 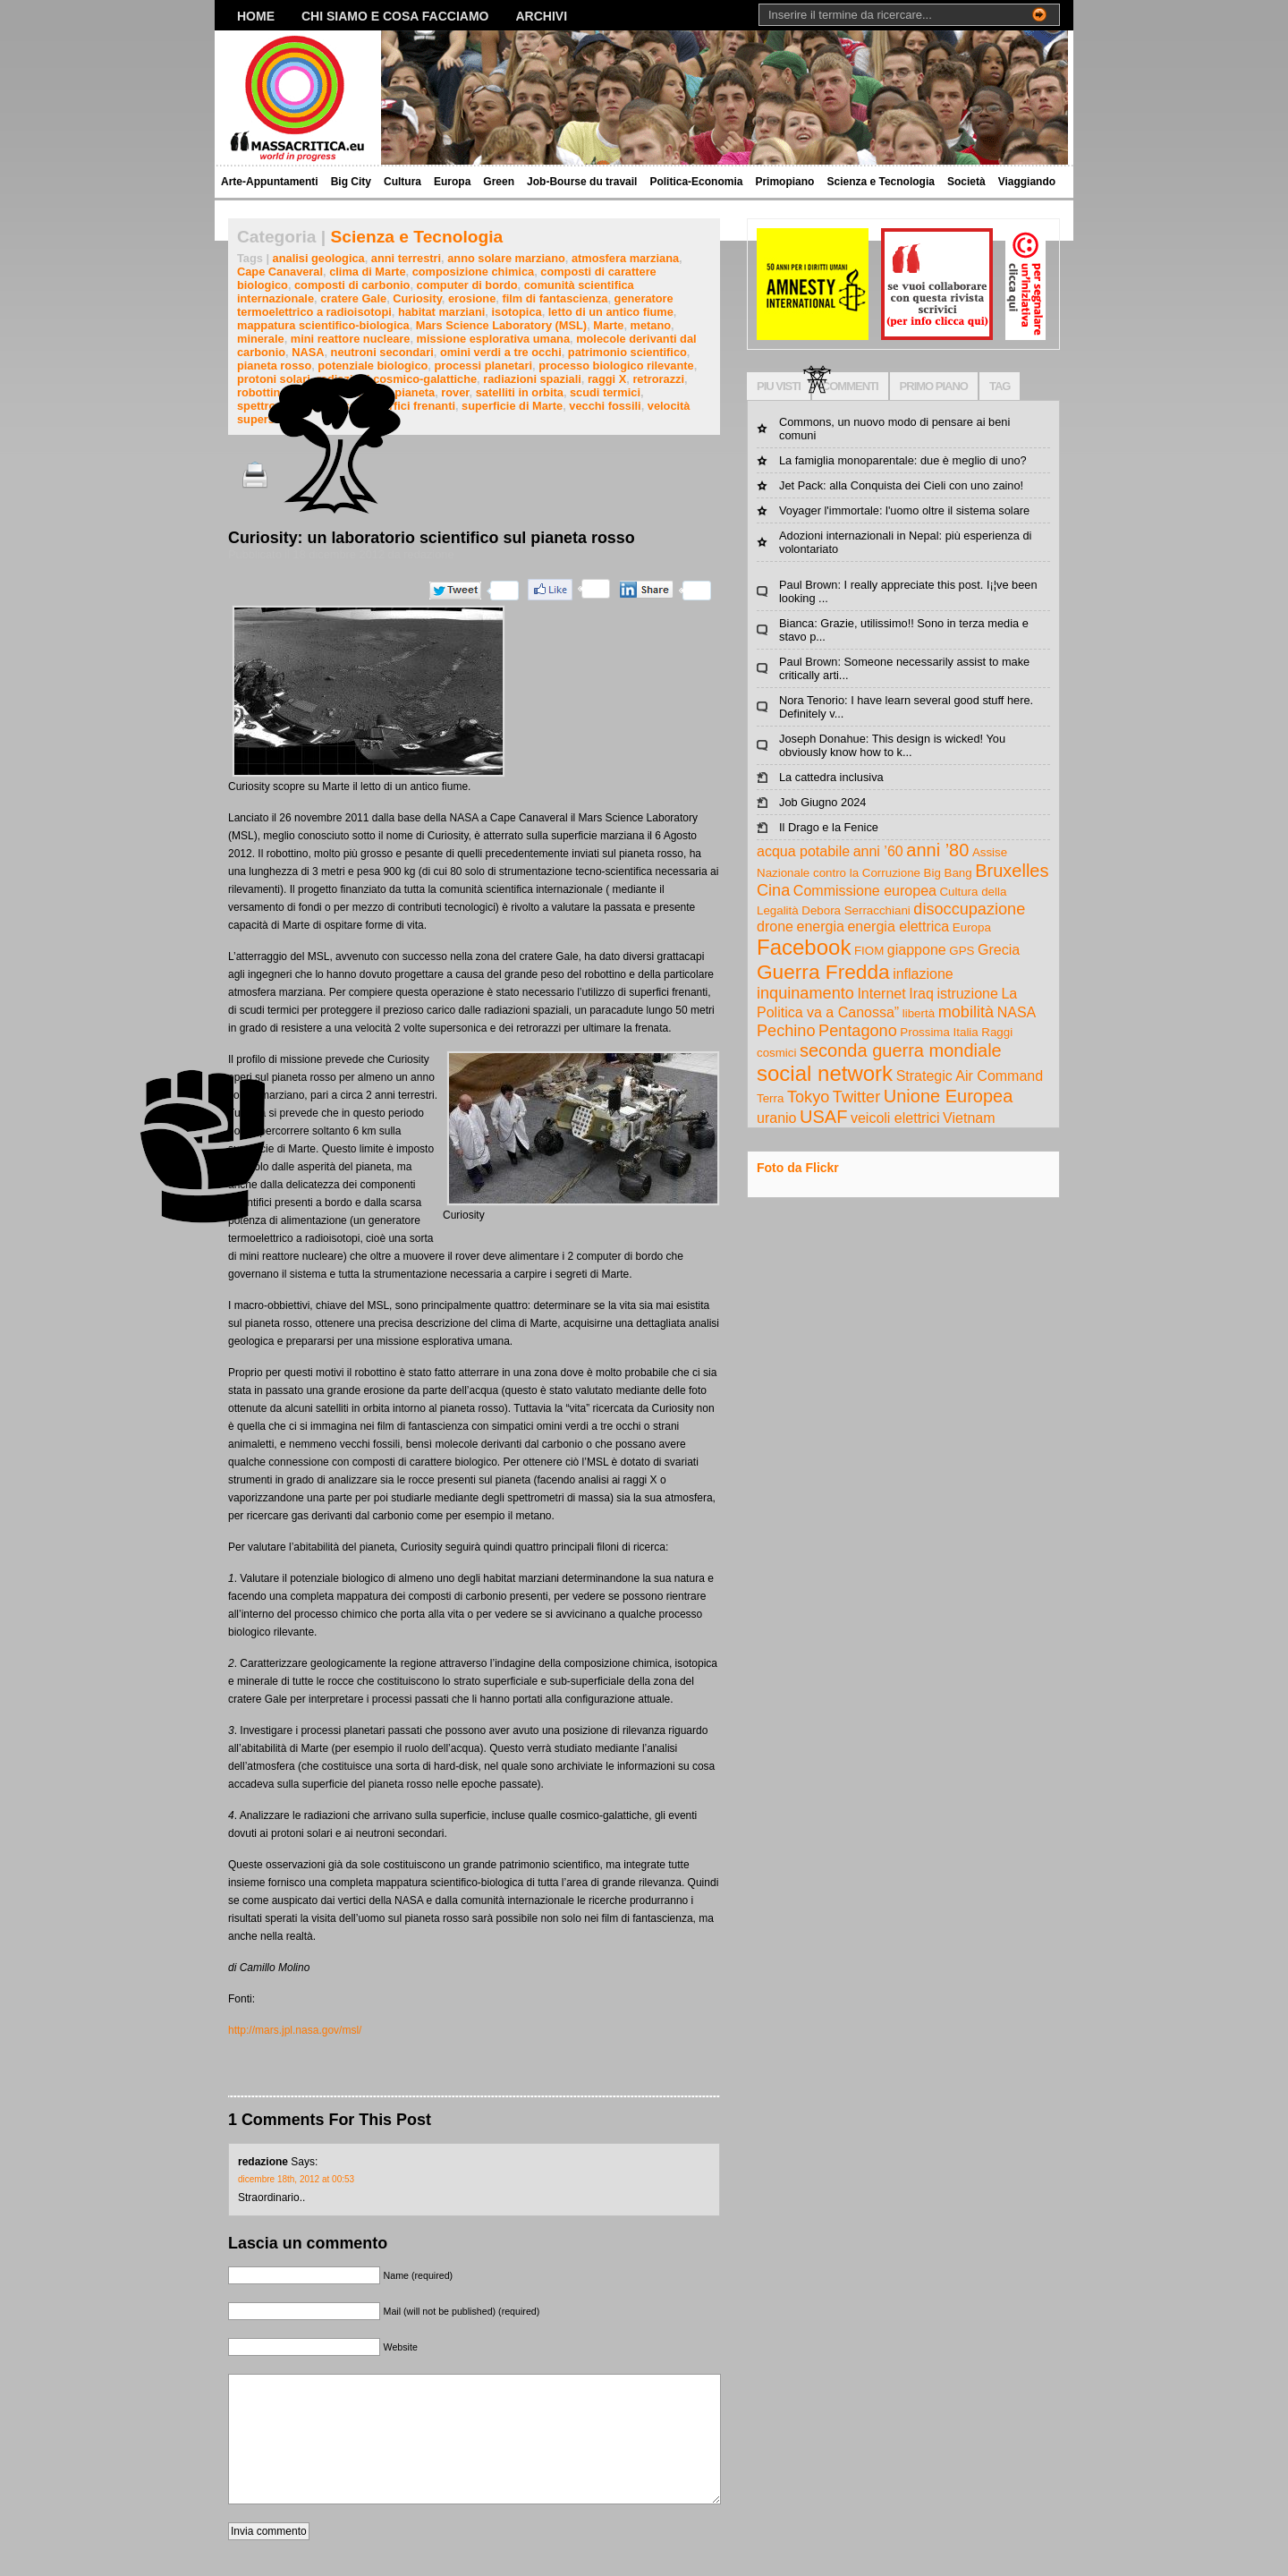 What do you see at coordinates (201, 1146) in the screenshot?
I see `indicates strength or power attribute in a game` at bounding box center [201, 1146].